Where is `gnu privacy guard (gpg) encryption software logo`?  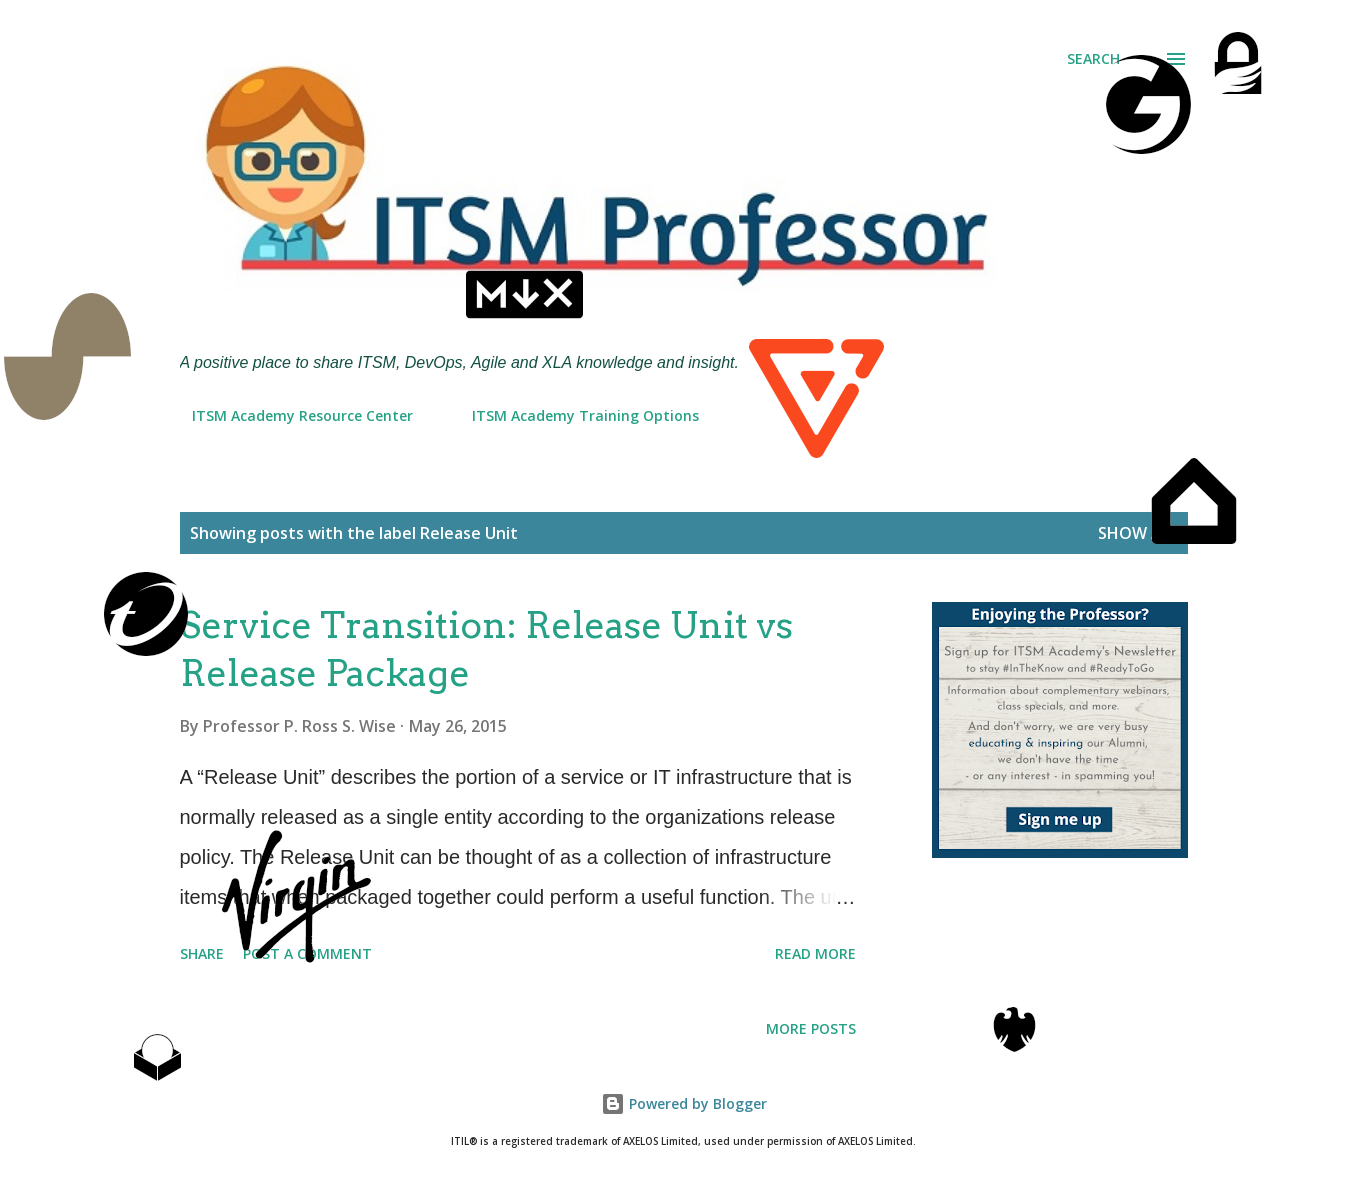
gnu privacy guard (gpg) encryption software logo is located at coordinates (1238, 63).